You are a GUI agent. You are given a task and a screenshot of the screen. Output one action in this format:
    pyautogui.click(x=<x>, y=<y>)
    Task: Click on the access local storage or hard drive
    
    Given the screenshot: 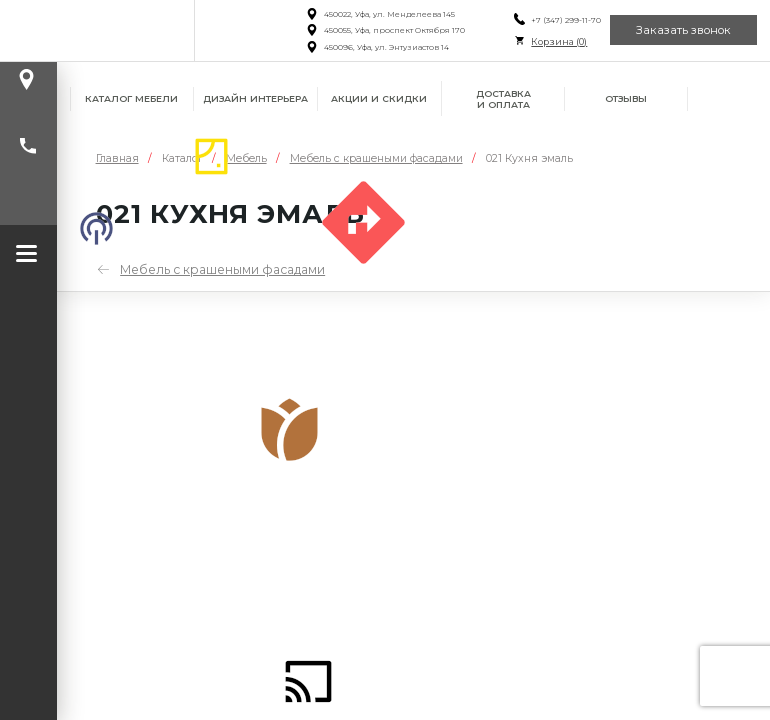 What is the action you would take?
    pyautogui.click(x=211, y=156)
    